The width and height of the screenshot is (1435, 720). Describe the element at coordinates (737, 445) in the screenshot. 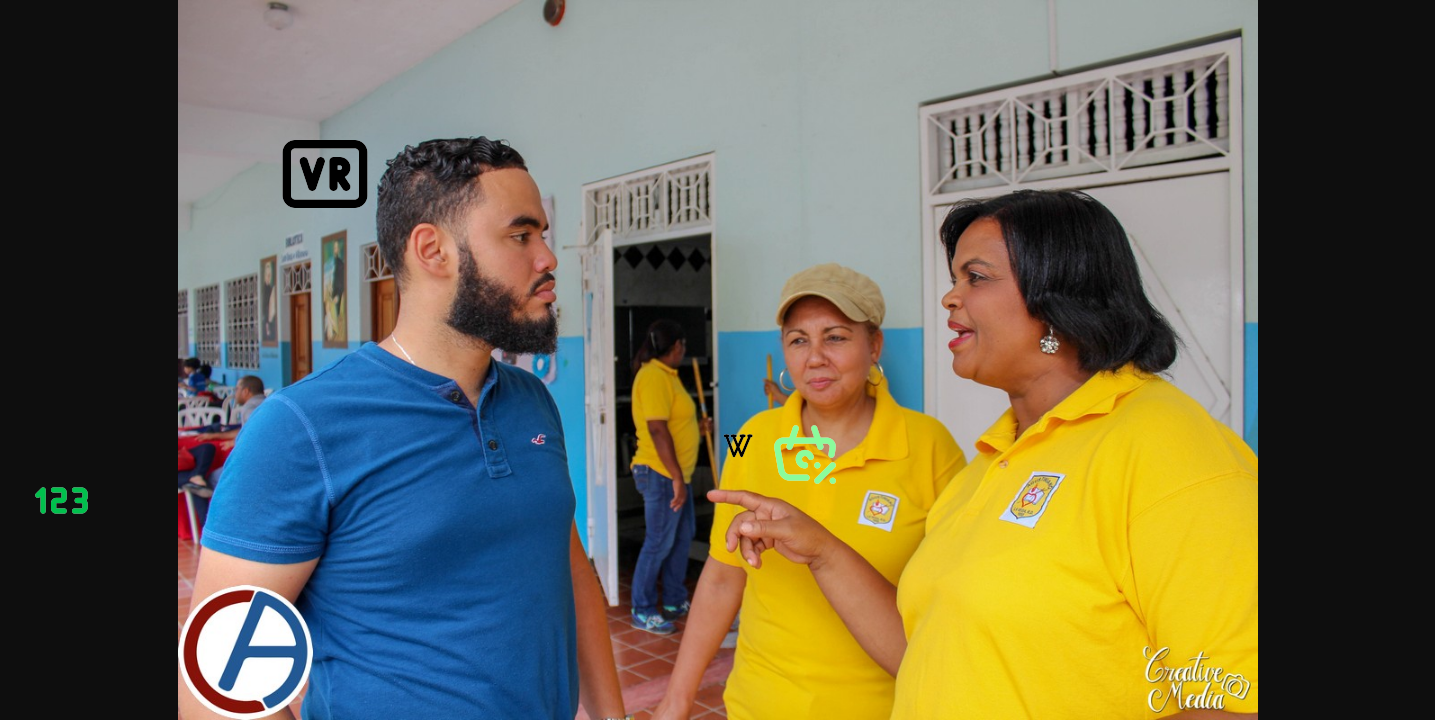

I see `open Wikipedia article` at that location.